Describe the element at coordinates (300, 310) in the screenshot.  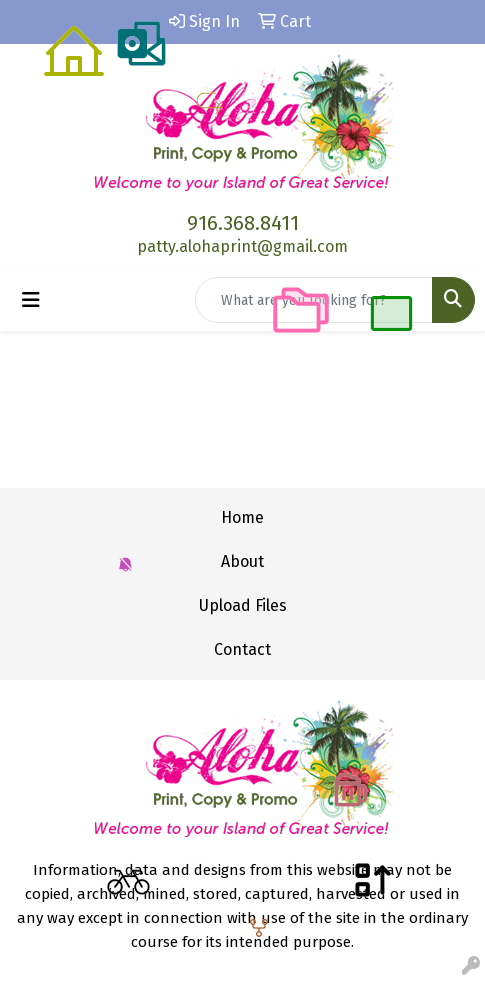
I see `browse multiple folders or directories` at that location.